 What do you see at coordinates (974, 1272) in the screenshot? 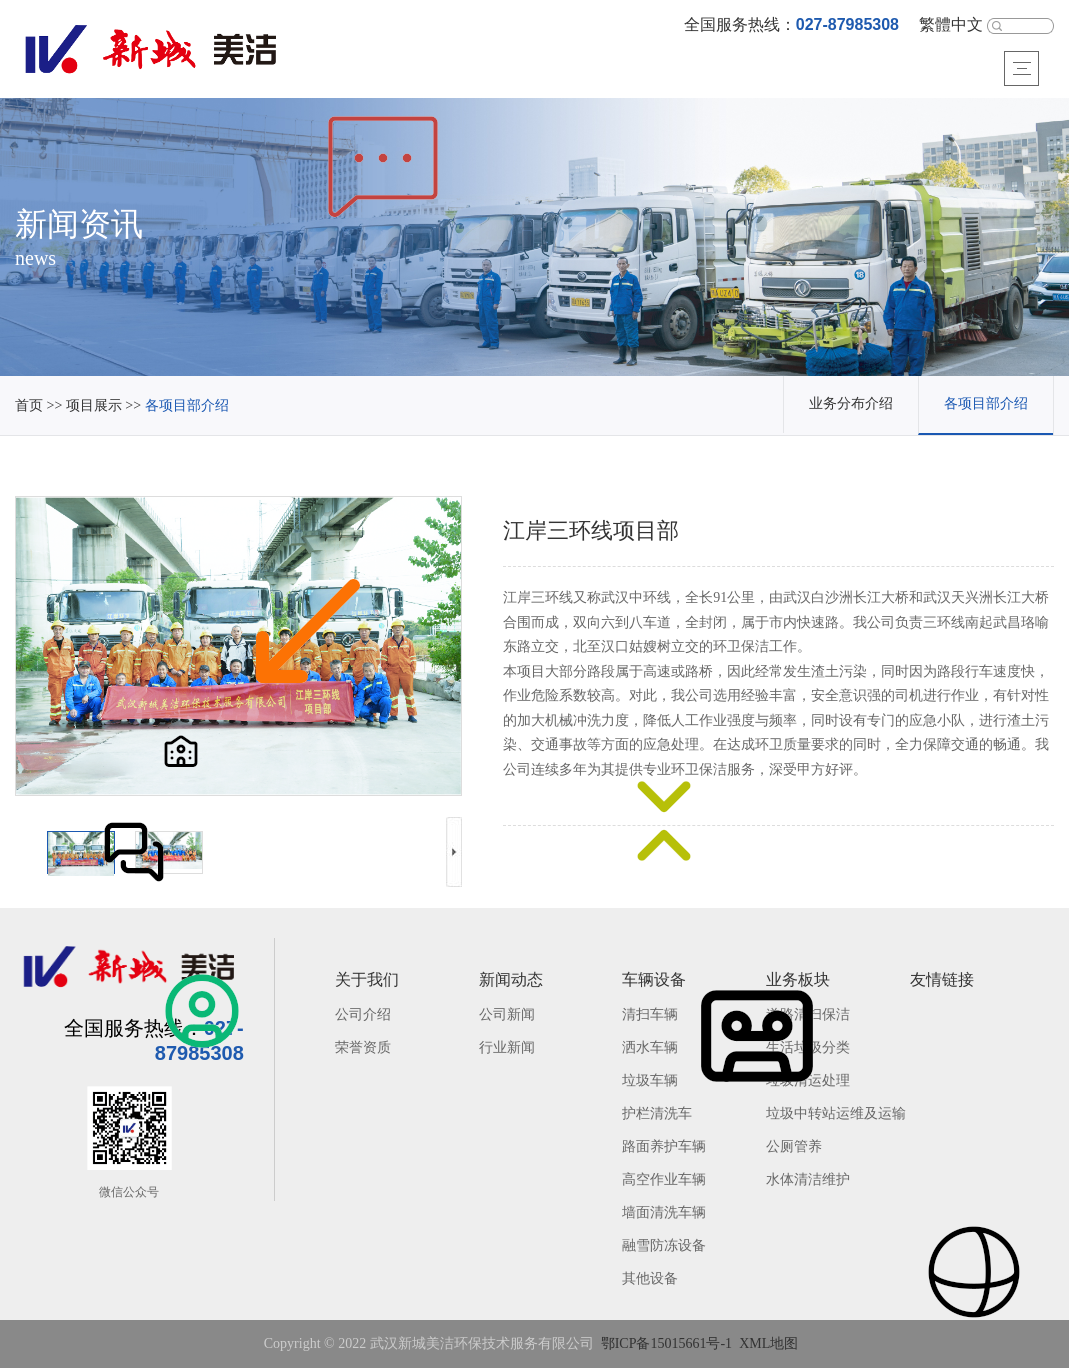
I see `access global or international settings` at bounding box center [974, 1272].